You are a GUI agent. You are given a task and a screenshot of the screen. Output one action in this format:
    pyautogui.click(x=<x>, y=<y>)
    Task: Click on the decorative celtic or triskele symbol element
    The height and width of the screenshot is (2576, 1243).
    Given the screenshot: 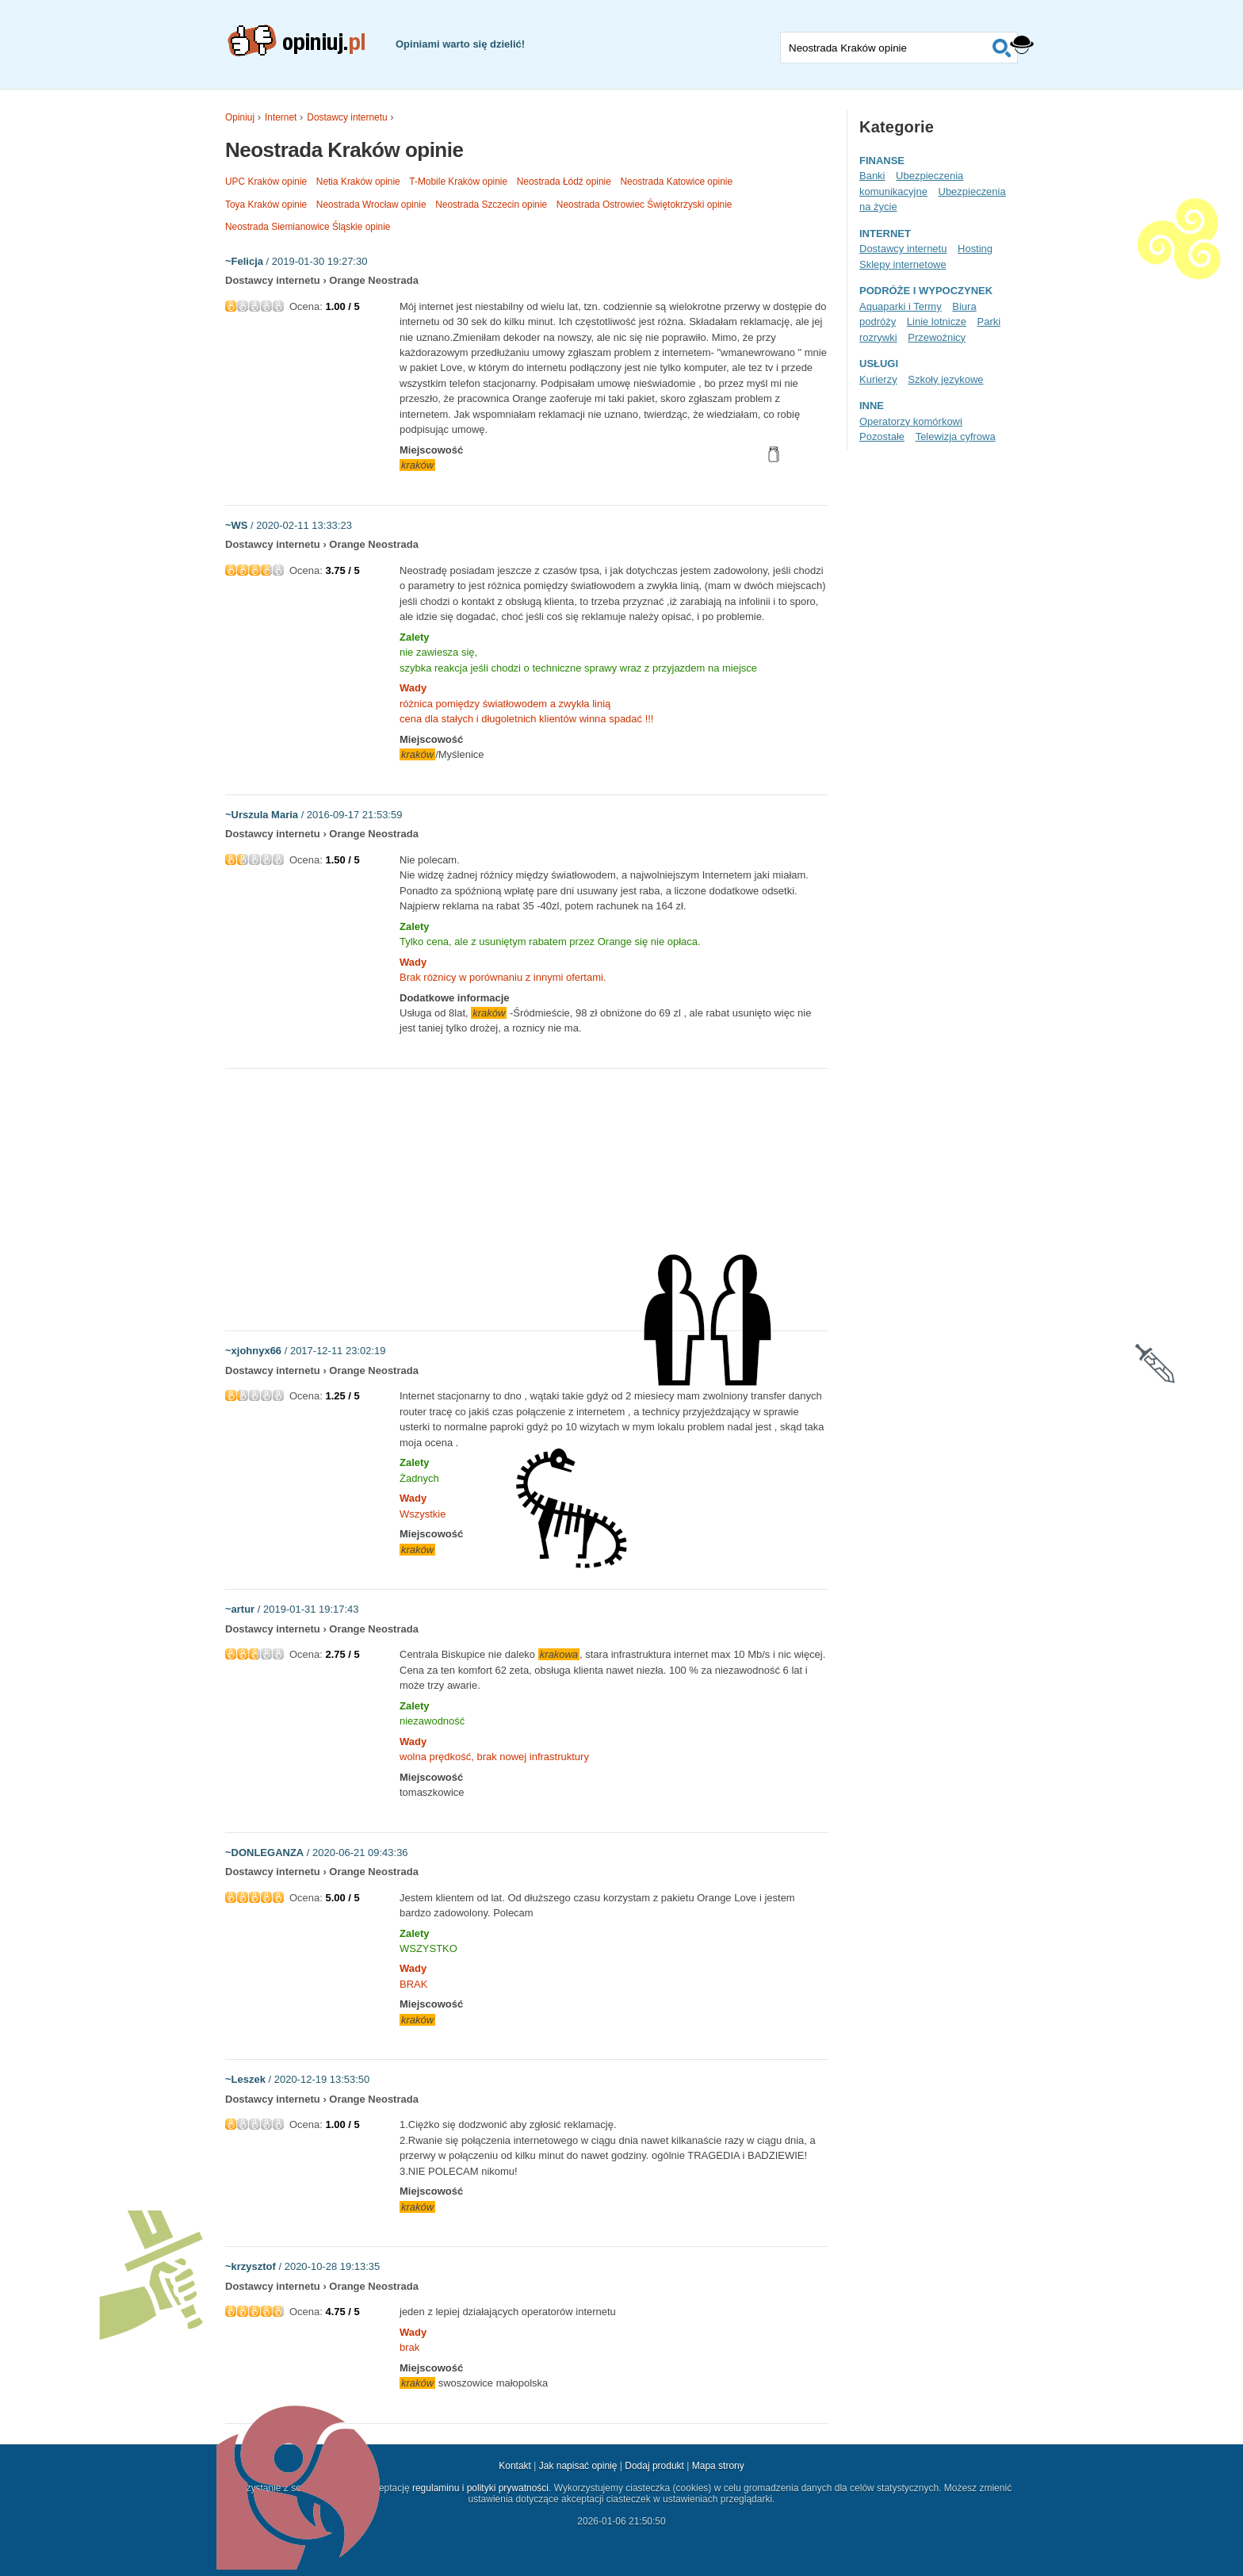 What is the action you would take?
    pyautogui.click(x=1179, y=239)
    